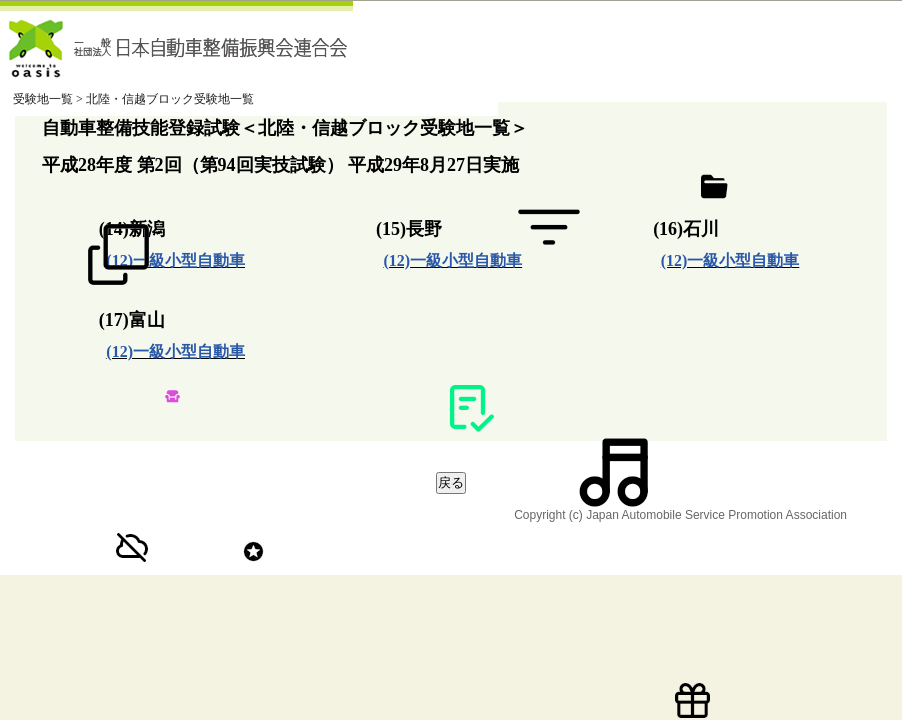  Describe the element at coordinates (132, 546) in the screenshot. I see `indicates cloud sync is unavailable` at that location.